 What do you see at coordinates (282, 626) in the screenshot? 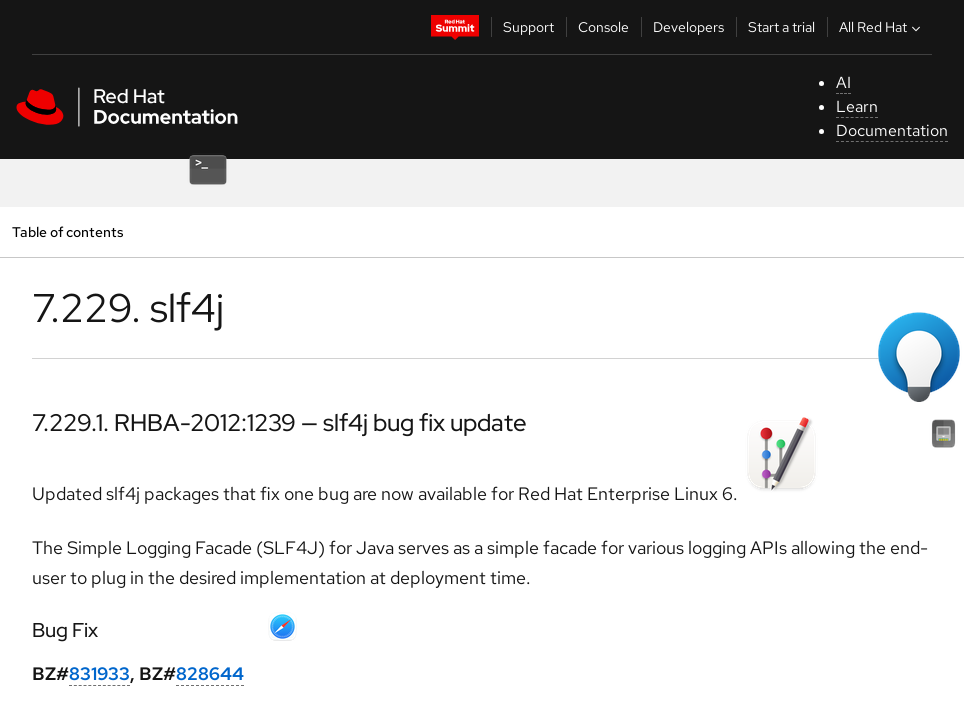
I see `open Safari web browser` at bounding box center [282, 626].